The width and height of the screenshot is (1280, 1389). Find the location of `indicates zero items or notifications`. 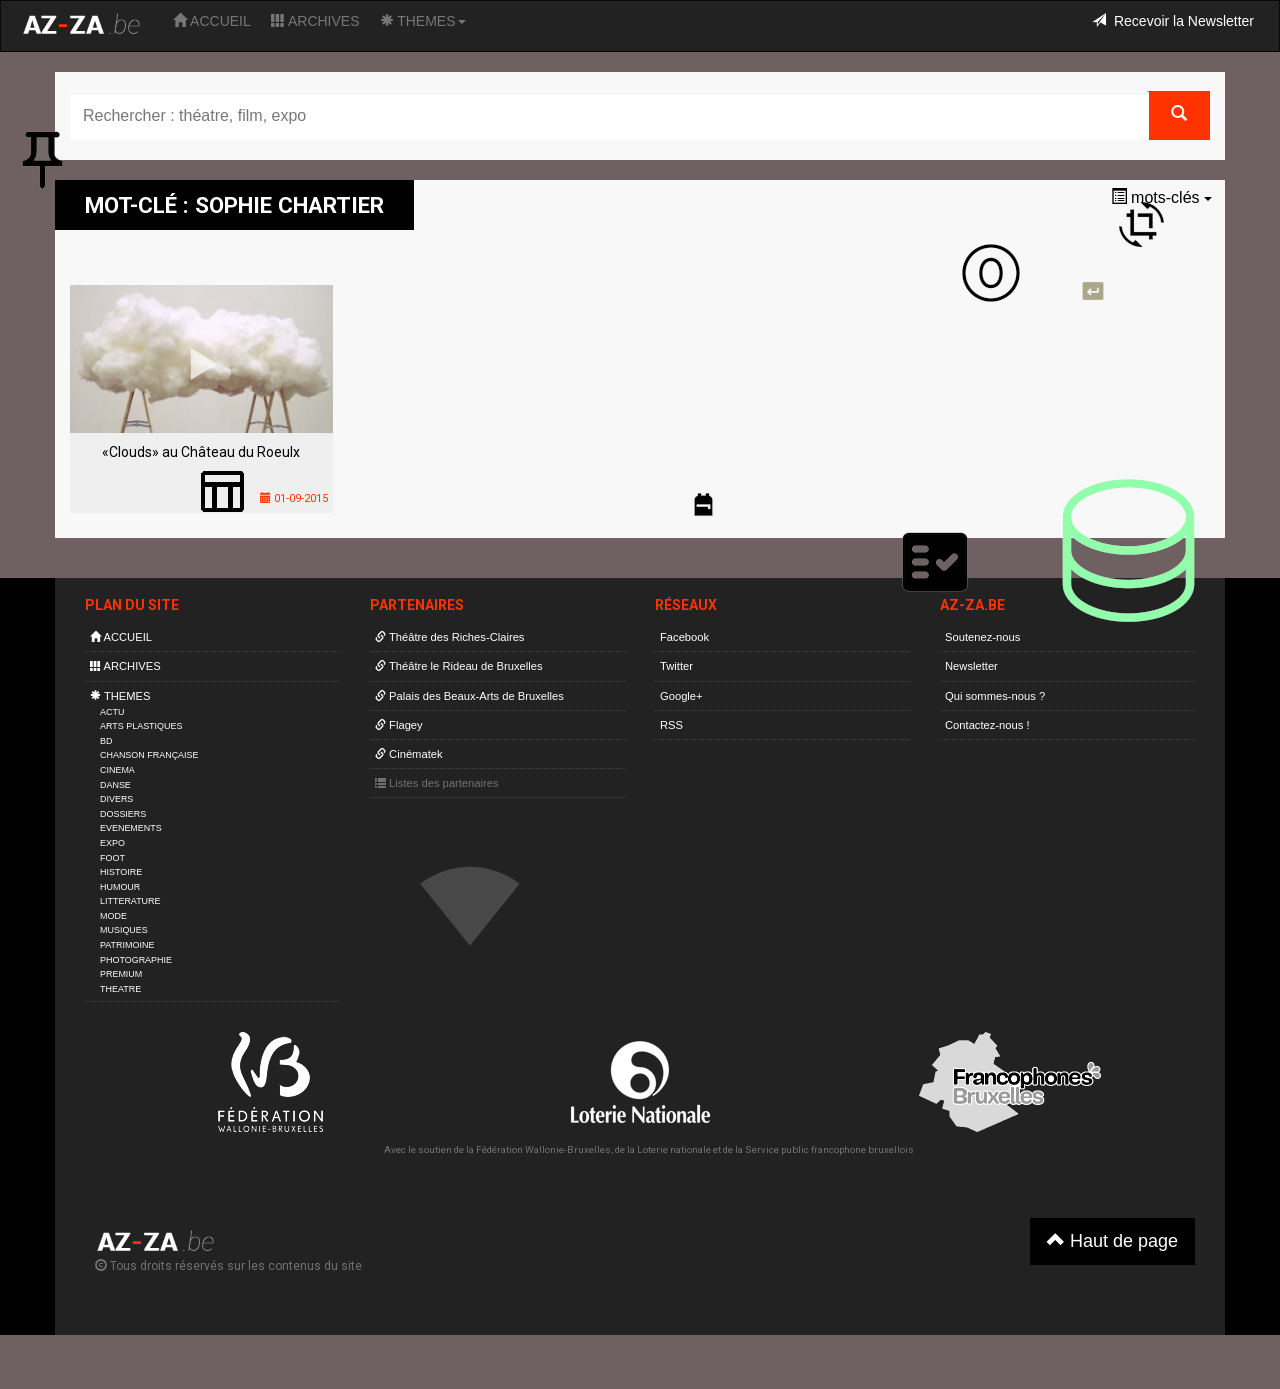

indicates zero items or notifications is located at coordinates (991, 273).